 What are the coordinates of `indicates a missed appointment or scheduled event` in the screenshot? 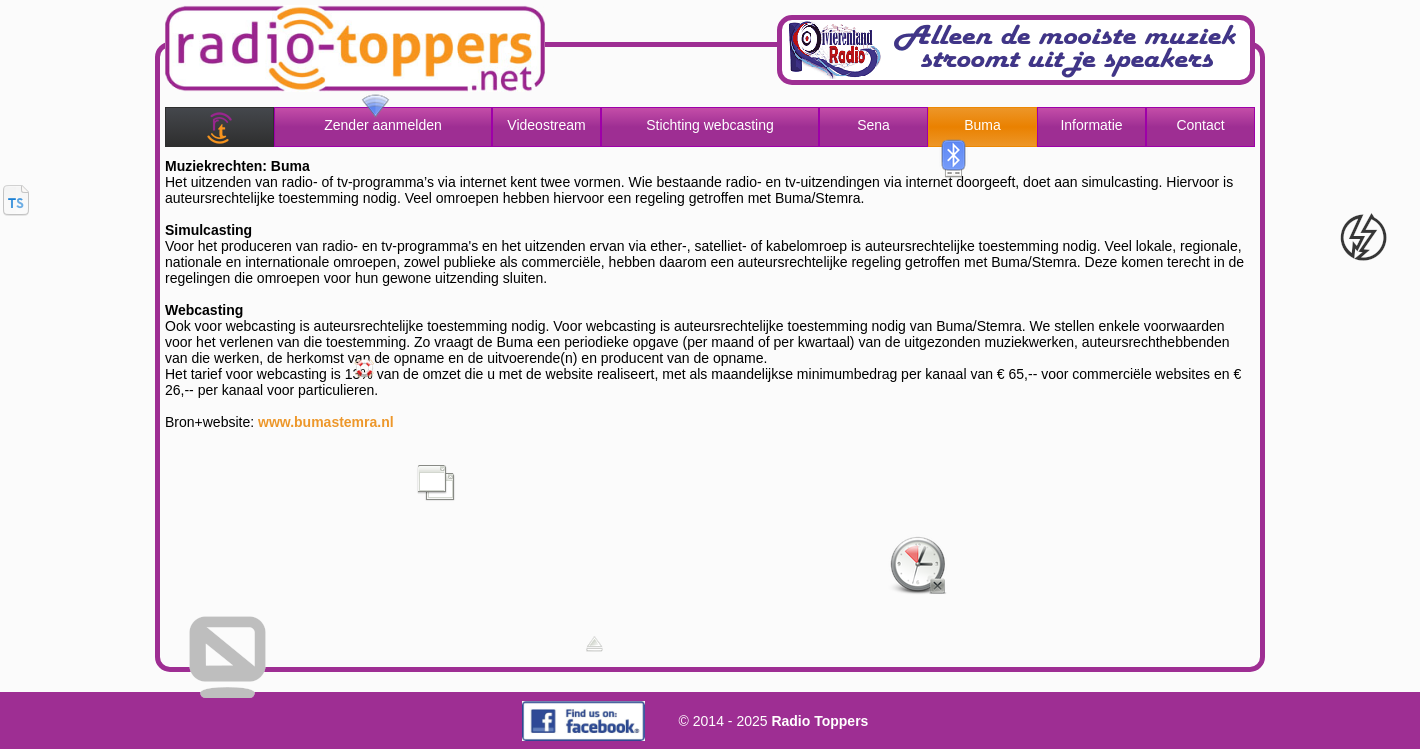 It's located at (919, 564).